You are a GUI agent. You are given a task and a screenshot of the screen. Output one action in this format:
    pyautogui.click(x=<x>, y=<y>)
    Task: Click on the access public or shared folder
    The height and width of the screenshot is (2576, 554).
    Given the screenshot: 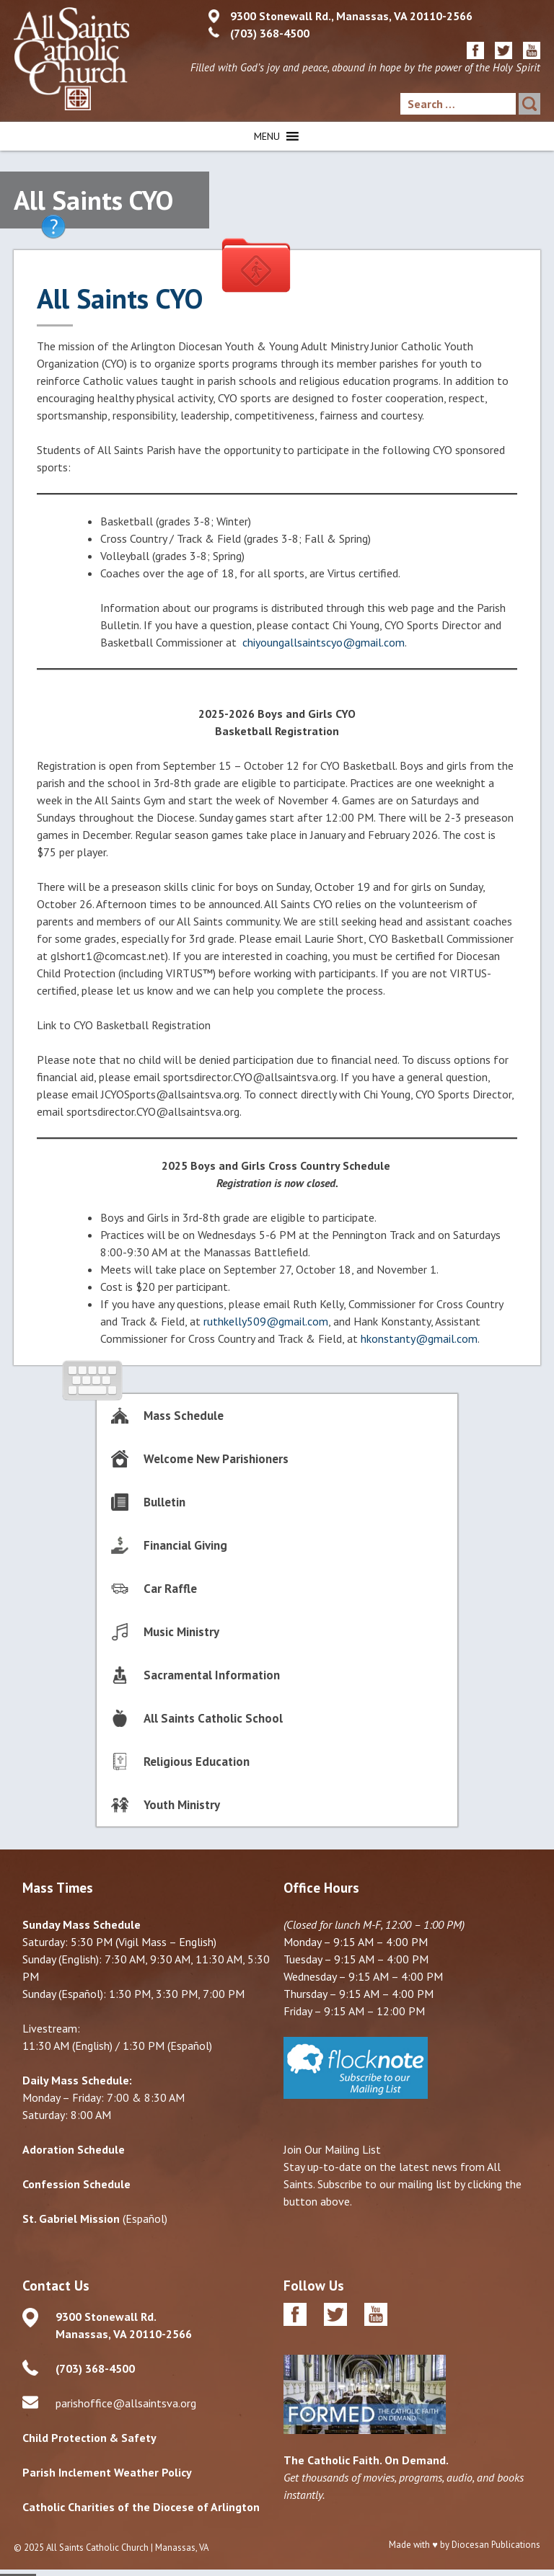 What is the action you would take?
    pyautogui.click(x=256, y=265)
    